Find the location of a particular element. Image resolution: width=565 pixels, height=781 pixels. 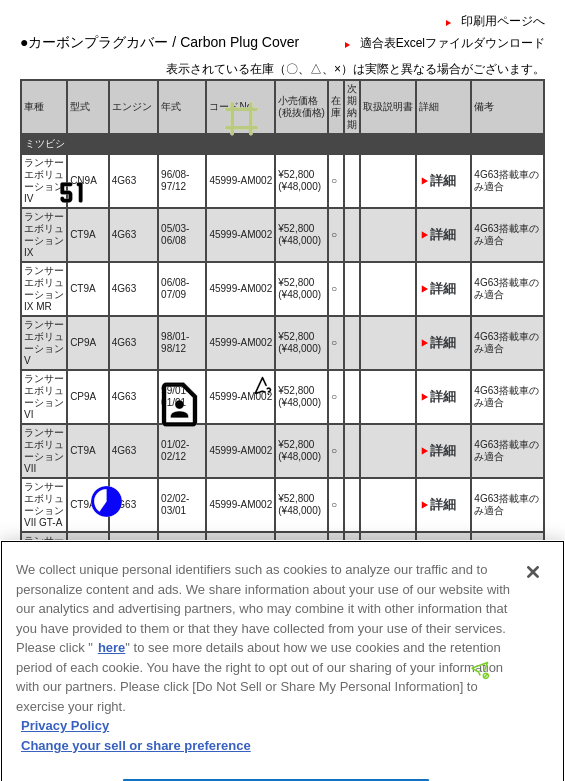

indicates item number 51 in a list or sequence is located at coordinates (72, 192).